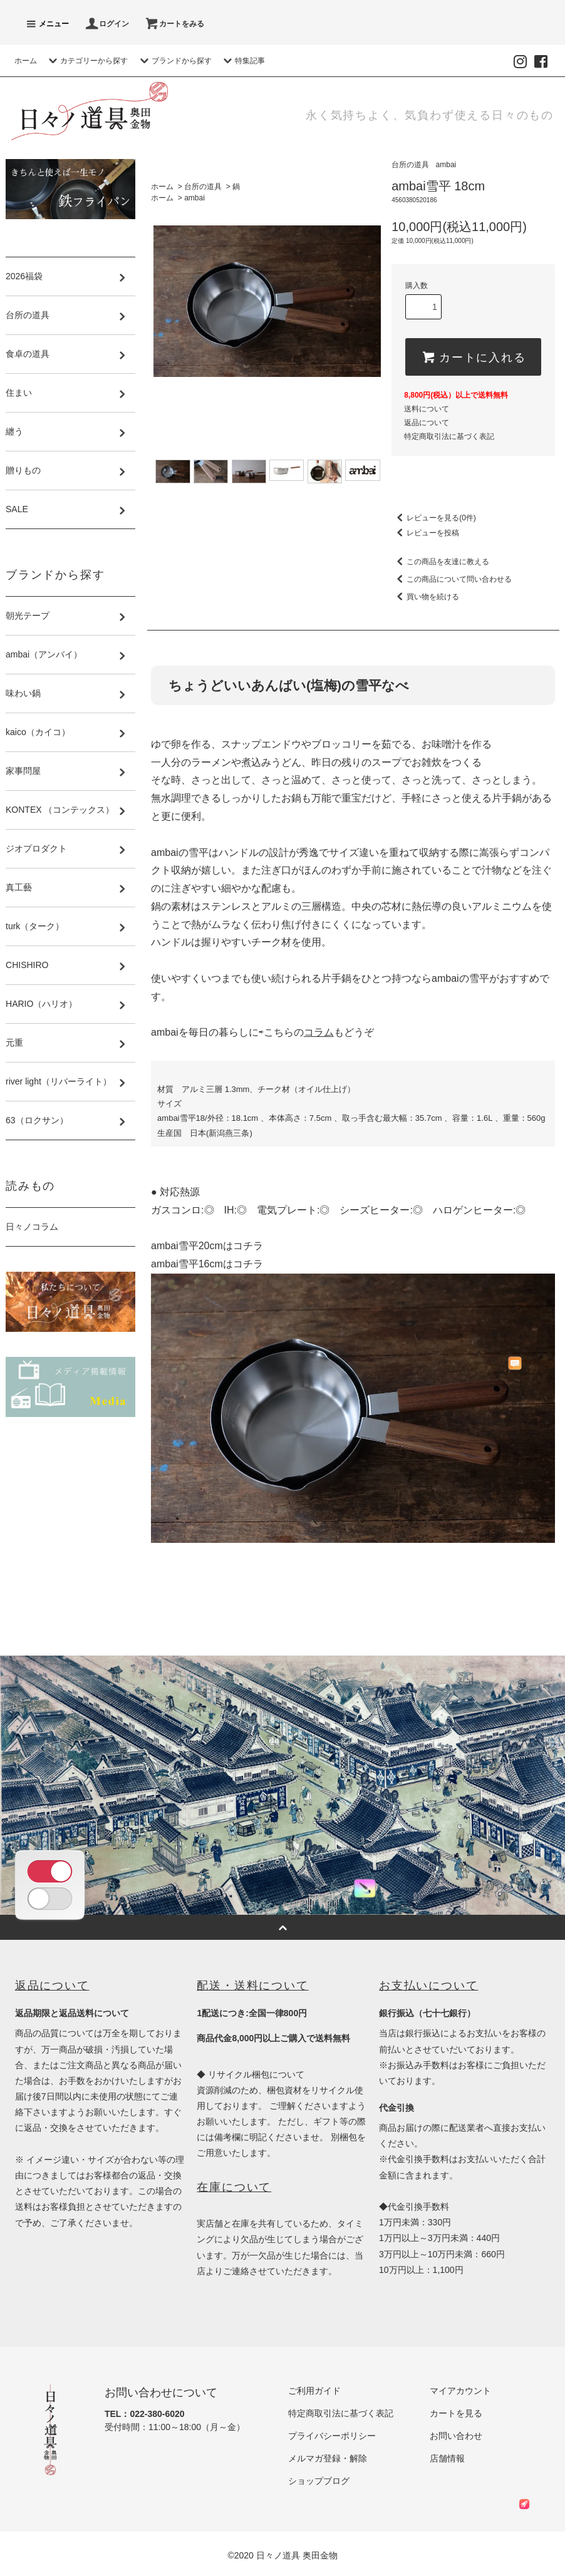 The image size is (565, 2576). Describe the element at coordinates (49, 1885) in the screenshot. I see `open unity tweak tool settings` at that location.